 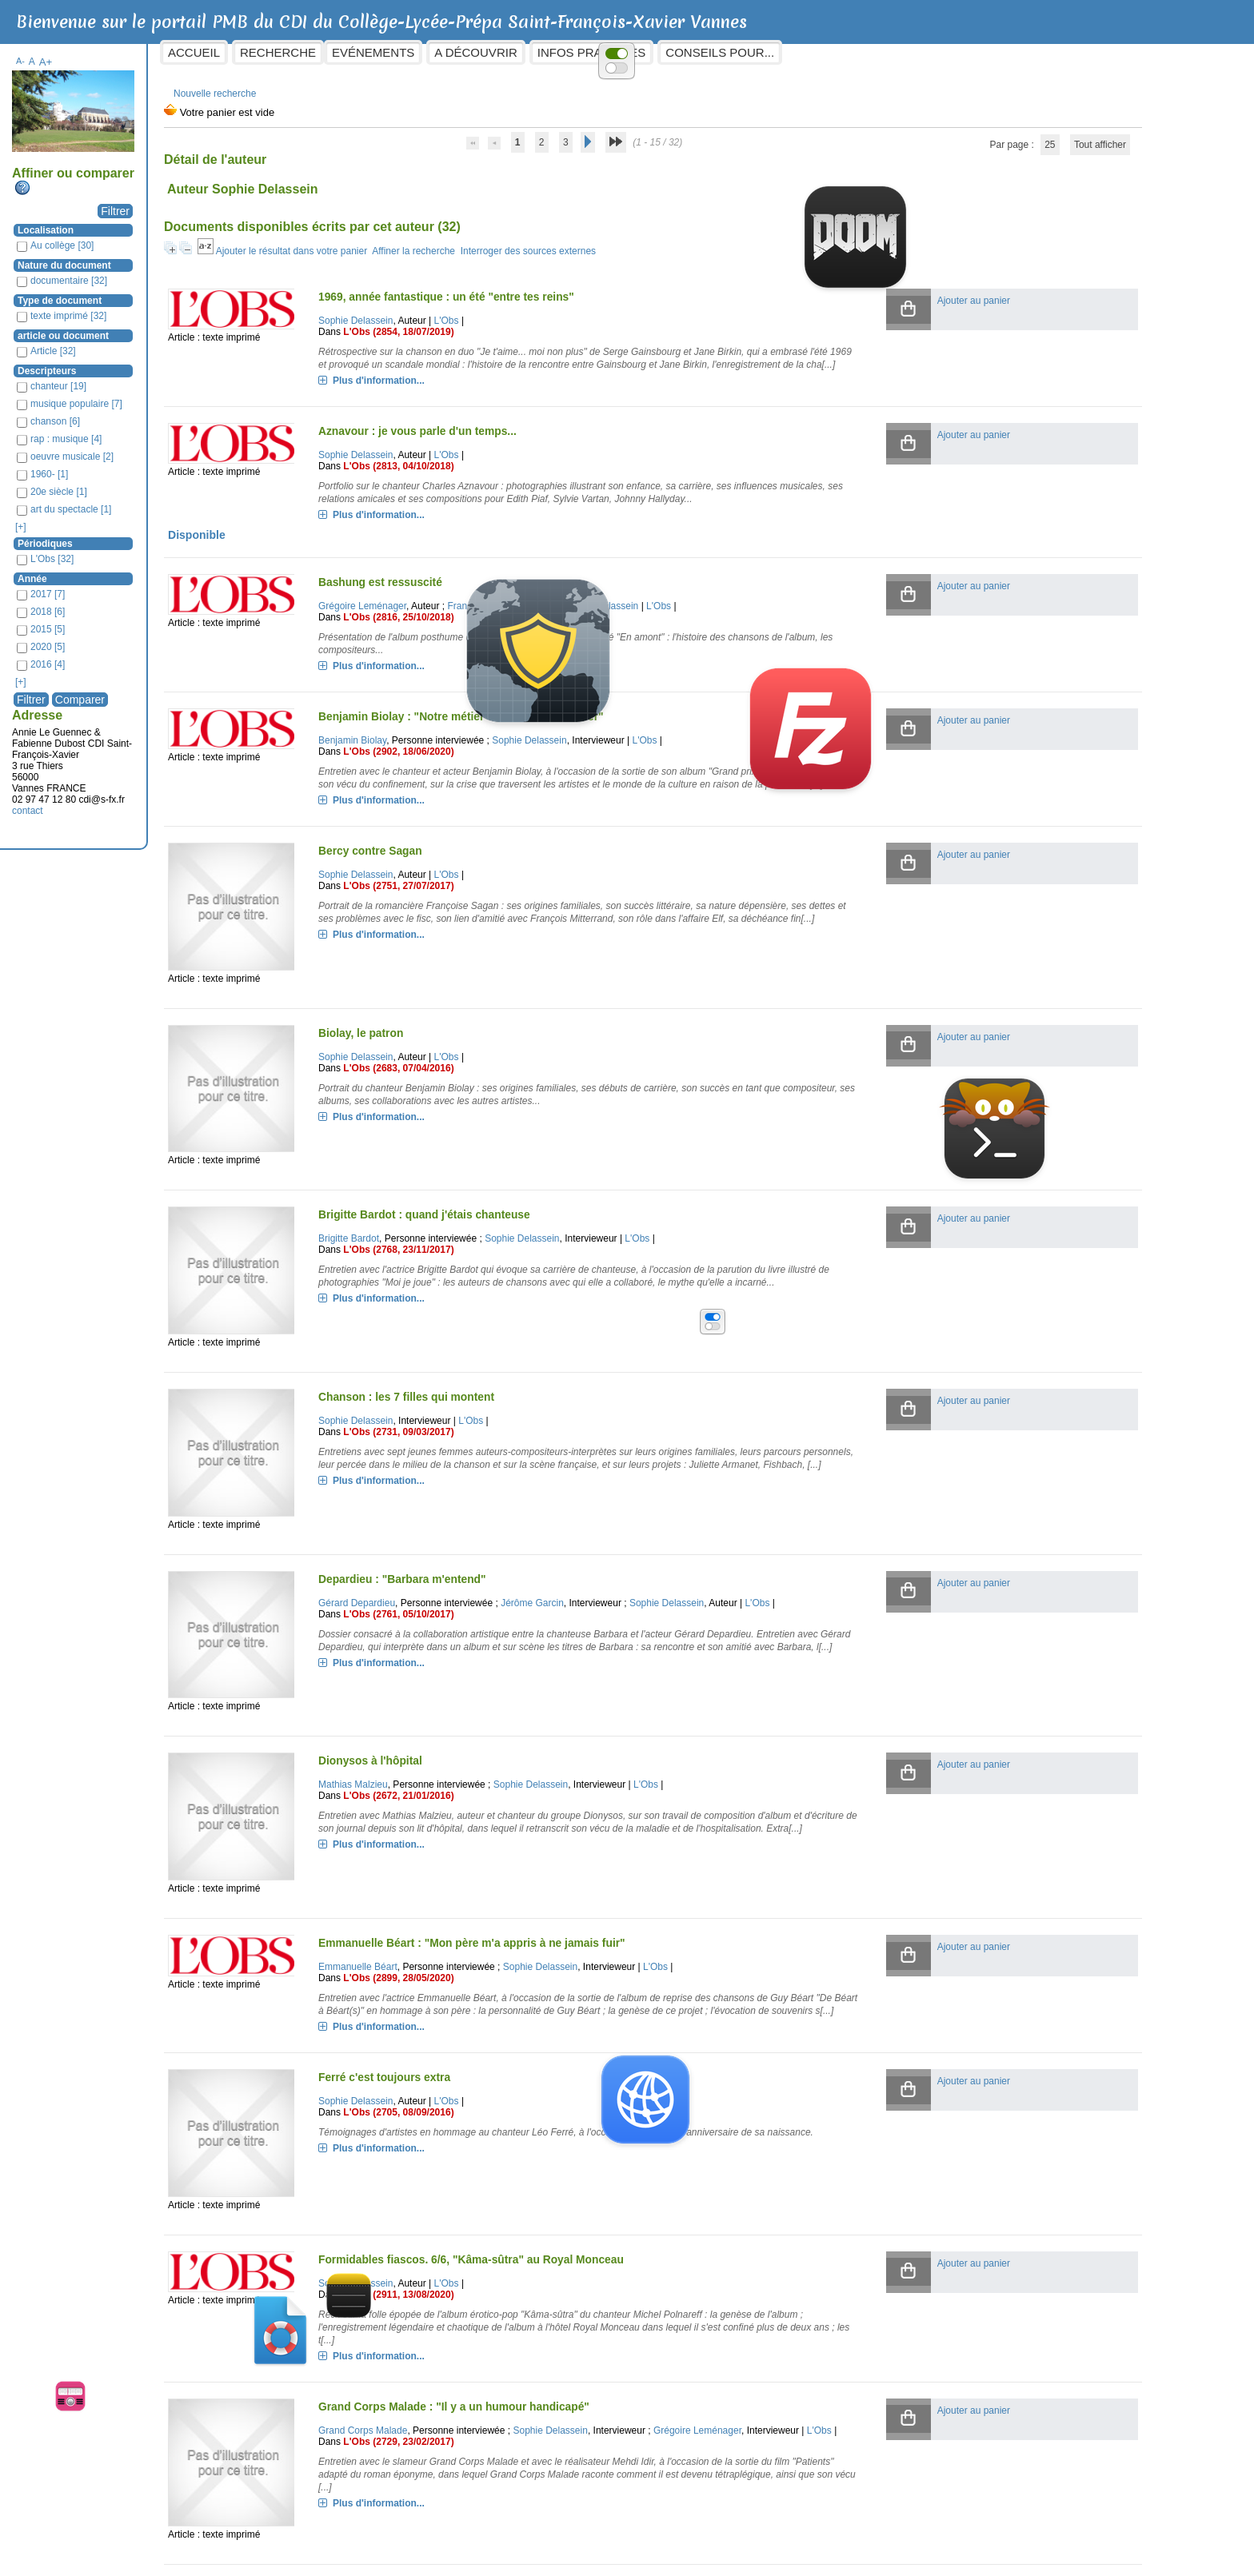 I want to click on open FileZilla FTP client, so click(x=810, y=728).